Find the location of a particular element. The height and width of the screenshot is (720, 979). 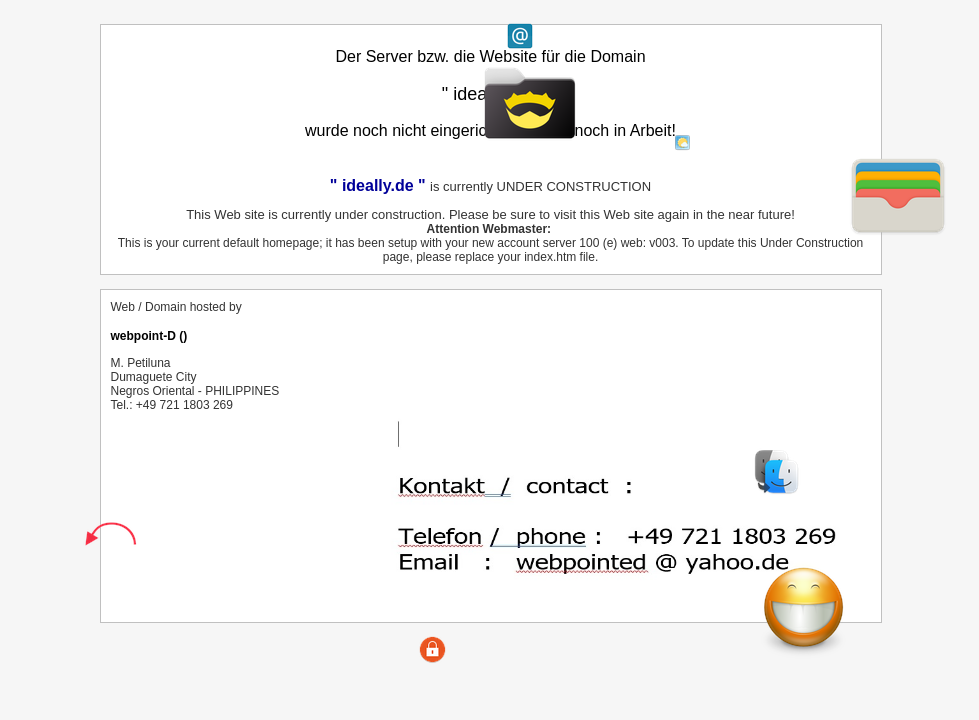

react with laughter to a message is located at coordinates (804, 611).